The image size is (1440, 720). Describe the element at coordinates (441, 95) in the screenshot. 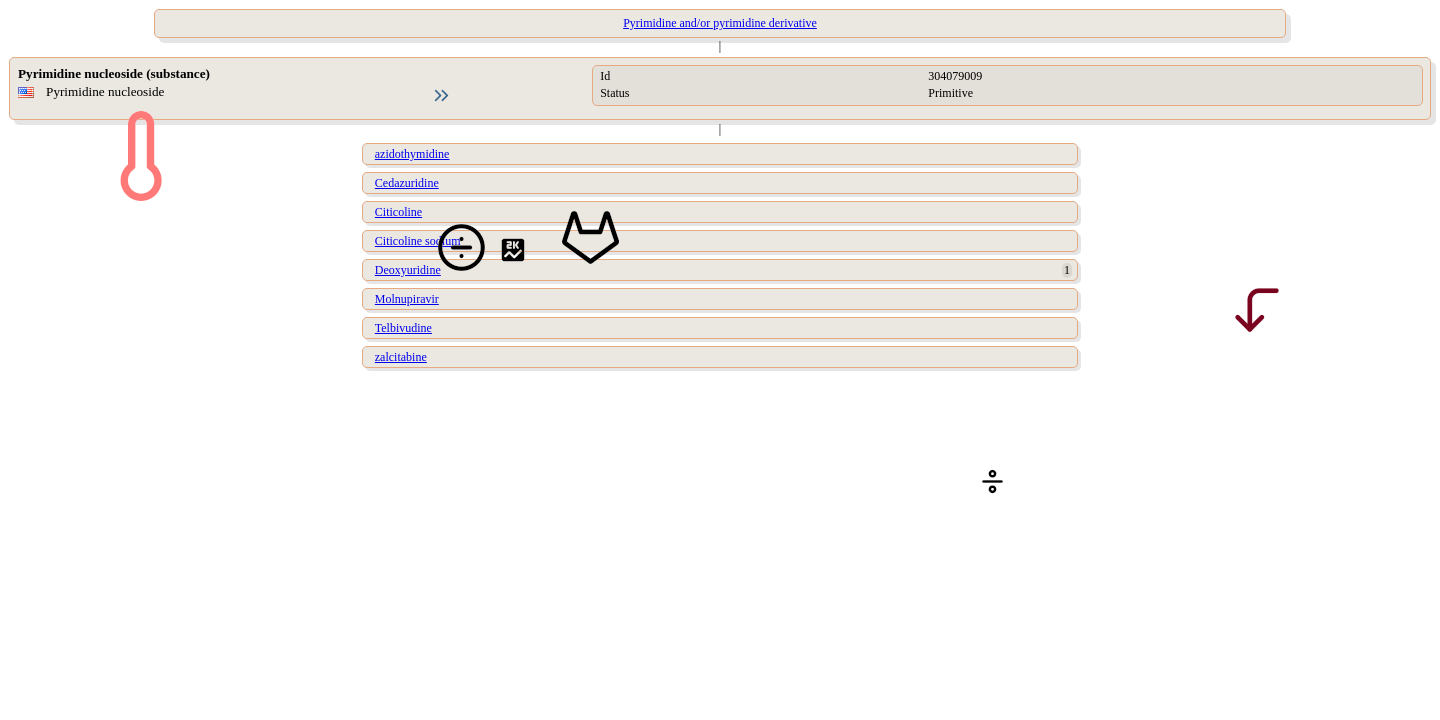

I see `skip forward or advance to next item` at that location.